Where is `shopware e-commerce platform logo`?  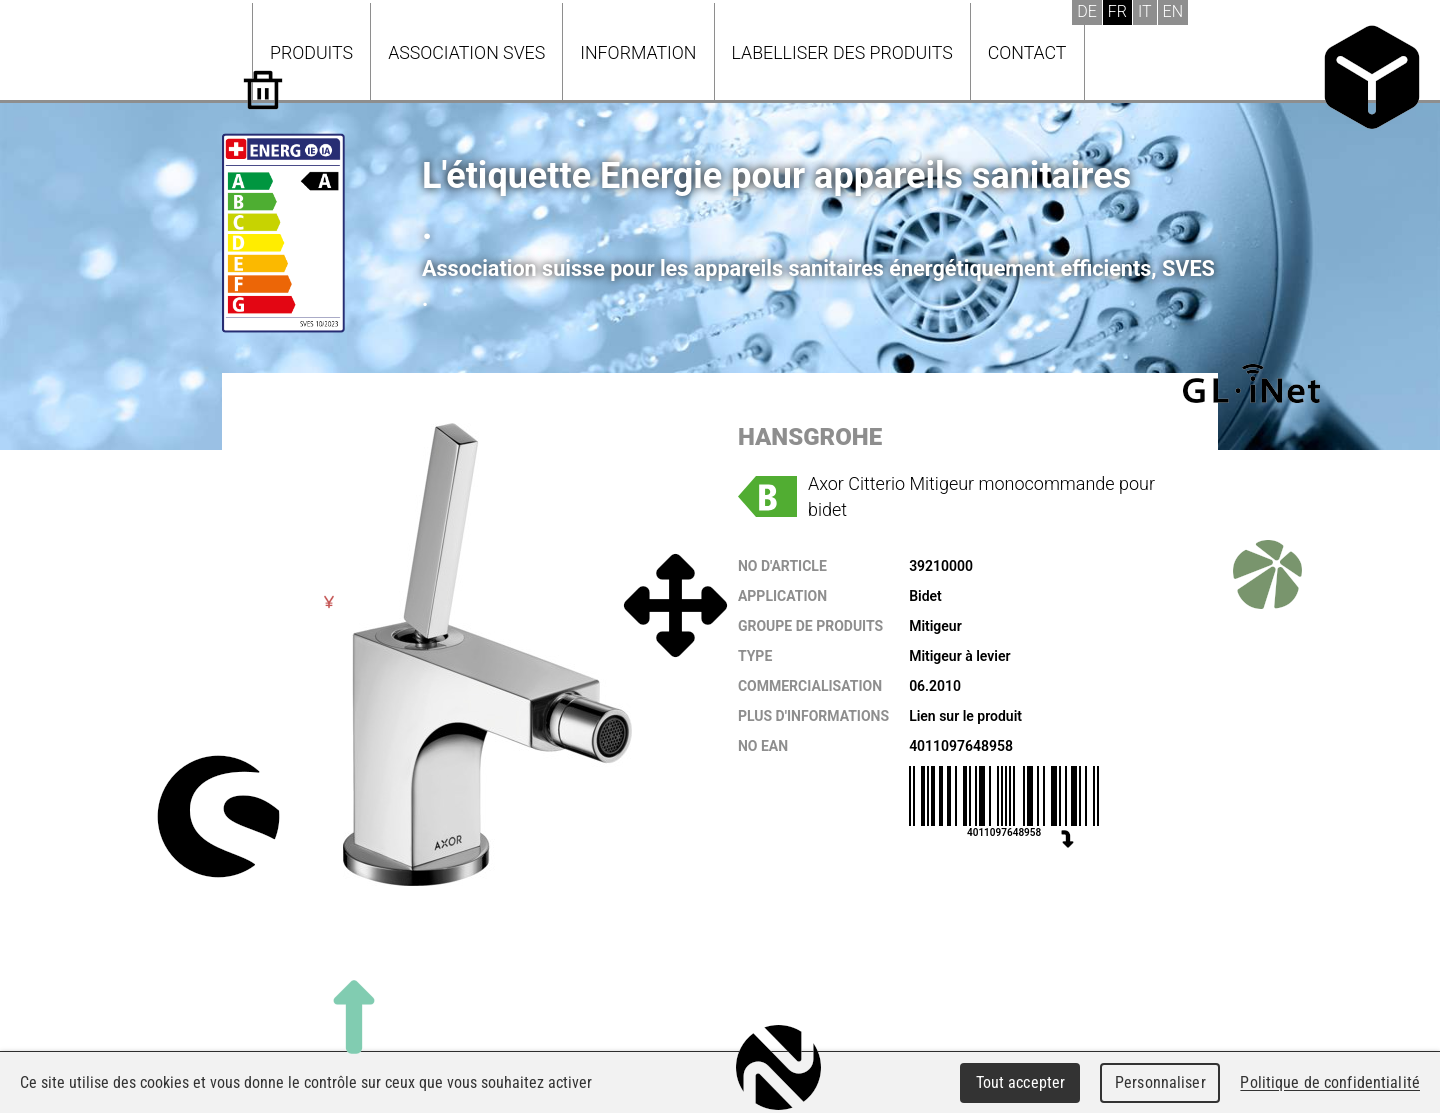 shopware e-commerce platform logo is located at coordinates (218, 816).